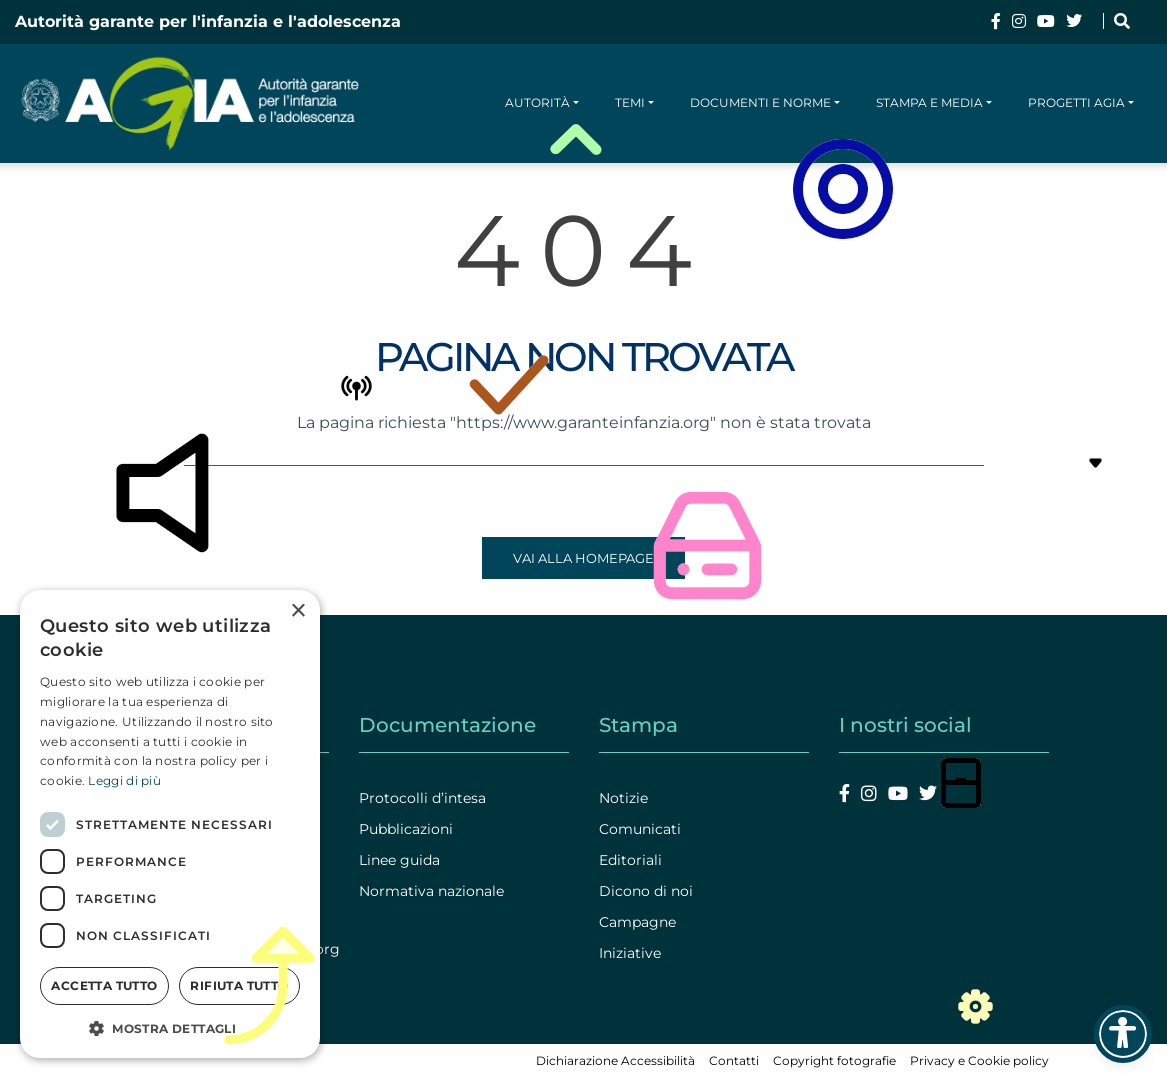 The height and width of the screenshot is (1078, 1167). What do you see at coordinates (356, 387) in the screenshot?
I see `access radio or audio streaming` at bounding box center [356, 387].